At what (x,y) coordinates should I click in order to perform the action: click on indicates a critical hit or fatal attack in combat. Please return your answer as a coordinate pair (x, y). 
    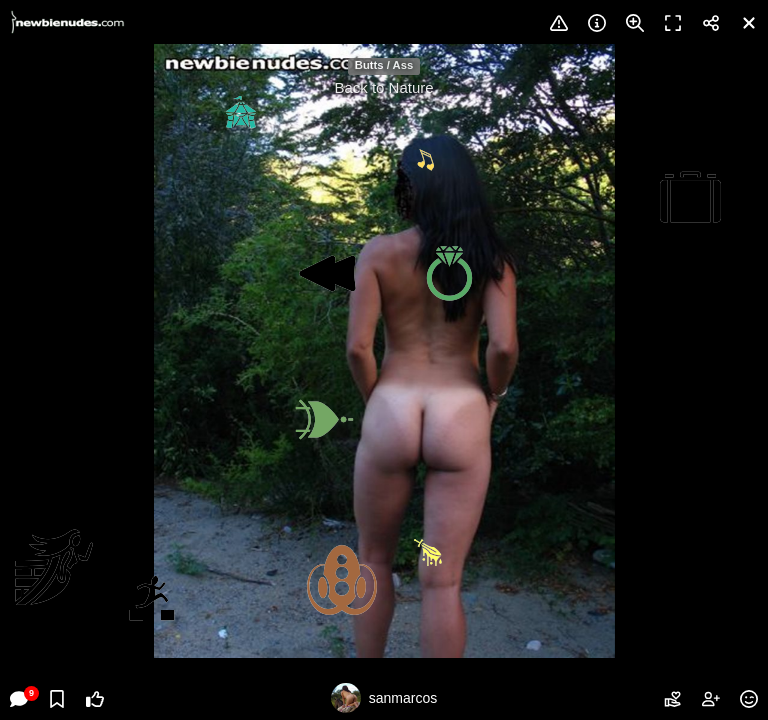
    Looking at the image, I should click on (428, 552).